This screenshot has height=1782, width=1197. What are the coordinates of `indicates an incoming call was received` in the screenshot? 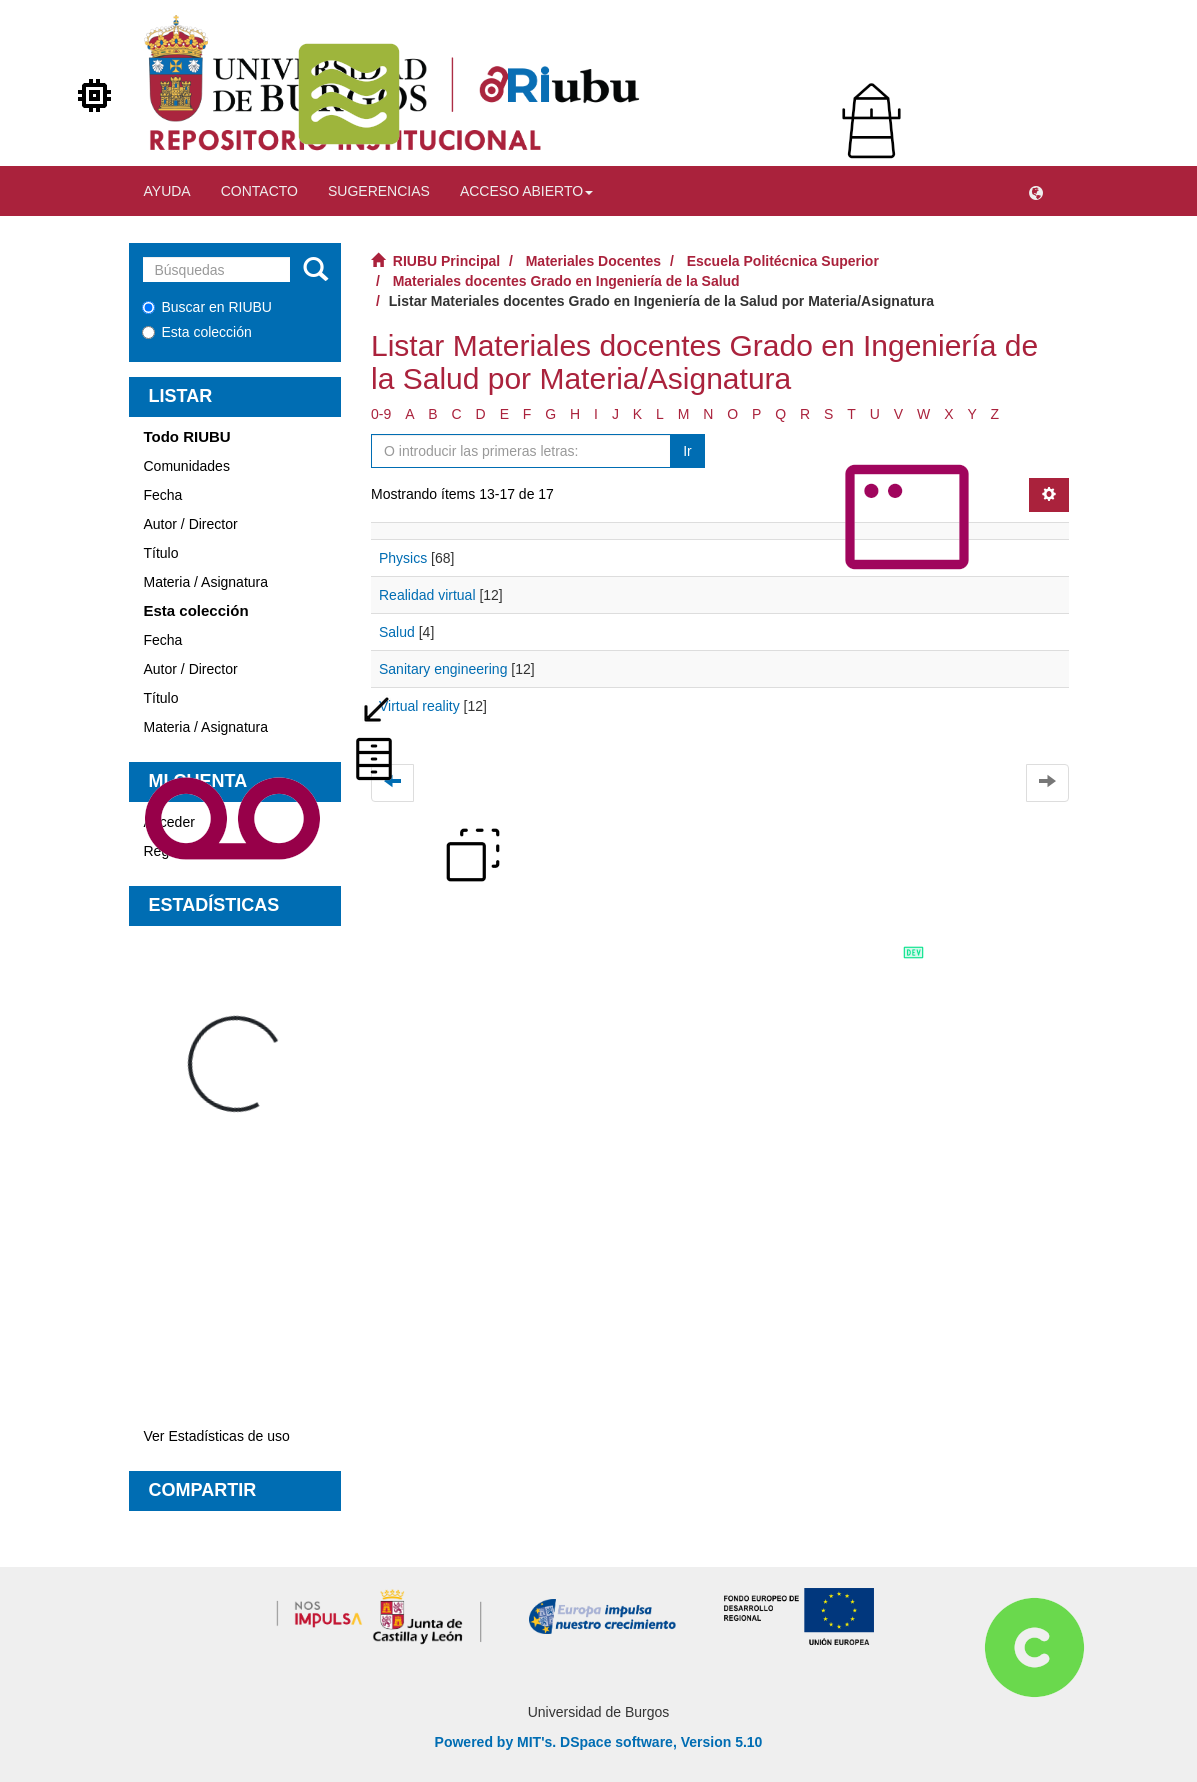 It's located at (376, 710).